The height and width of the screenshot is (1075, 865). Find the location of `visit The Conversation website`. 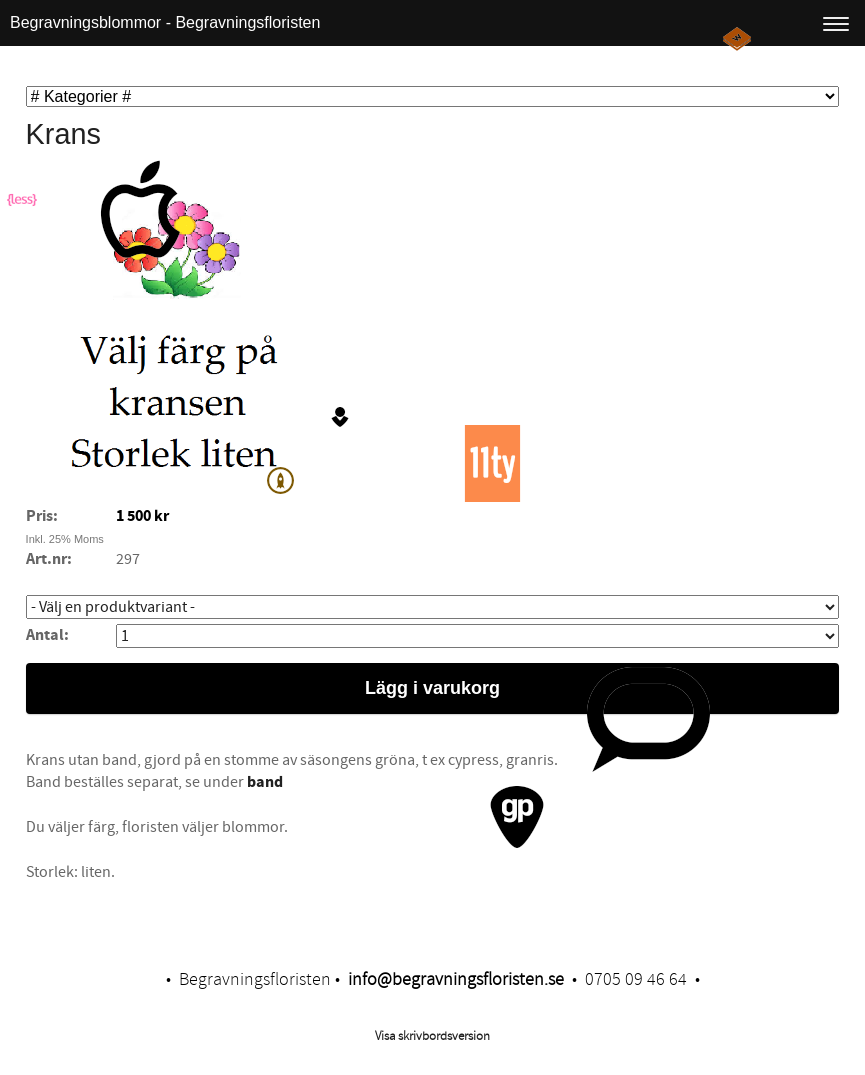

visit The Conversation website is located at coordinates (648, 719).